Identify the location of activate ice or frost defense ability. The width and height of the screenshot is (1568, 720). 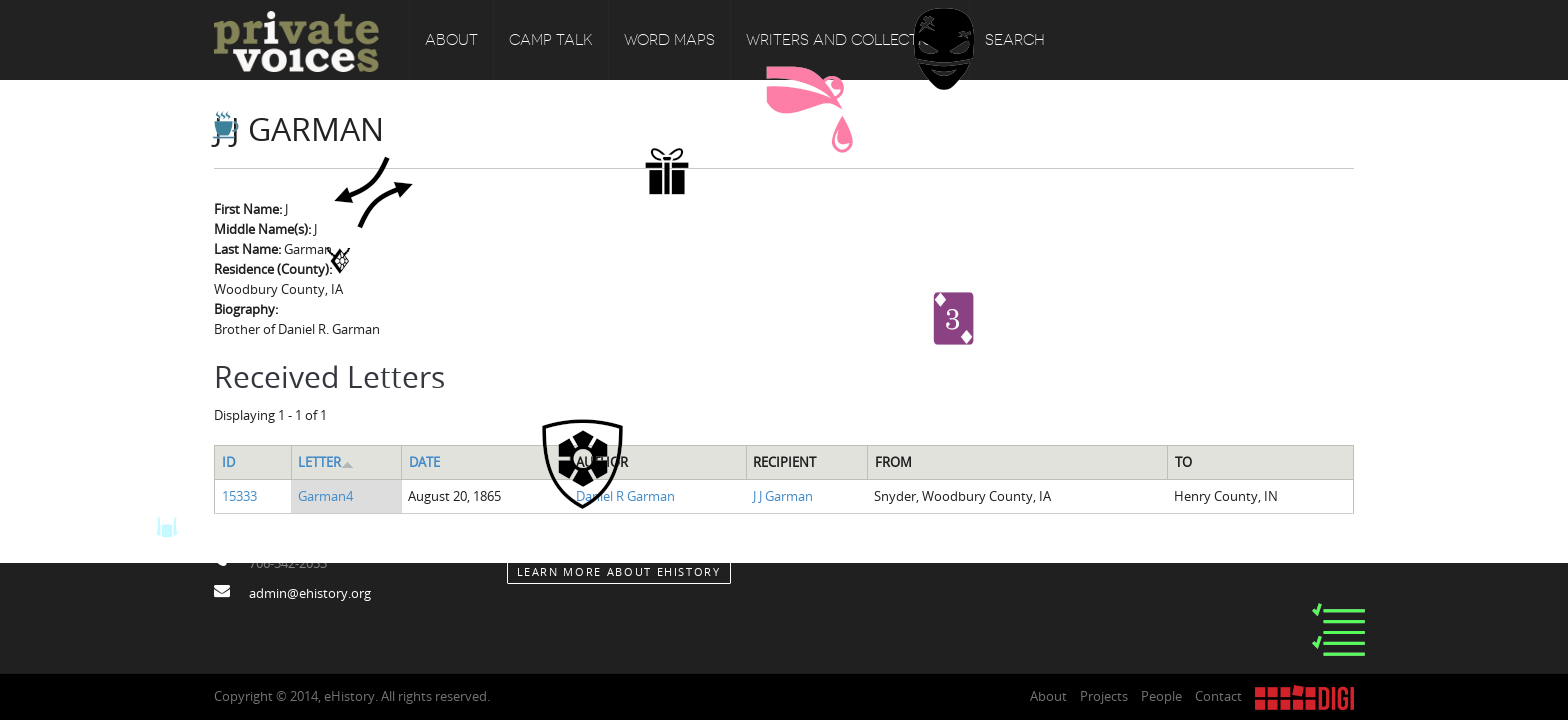
(582, 464).